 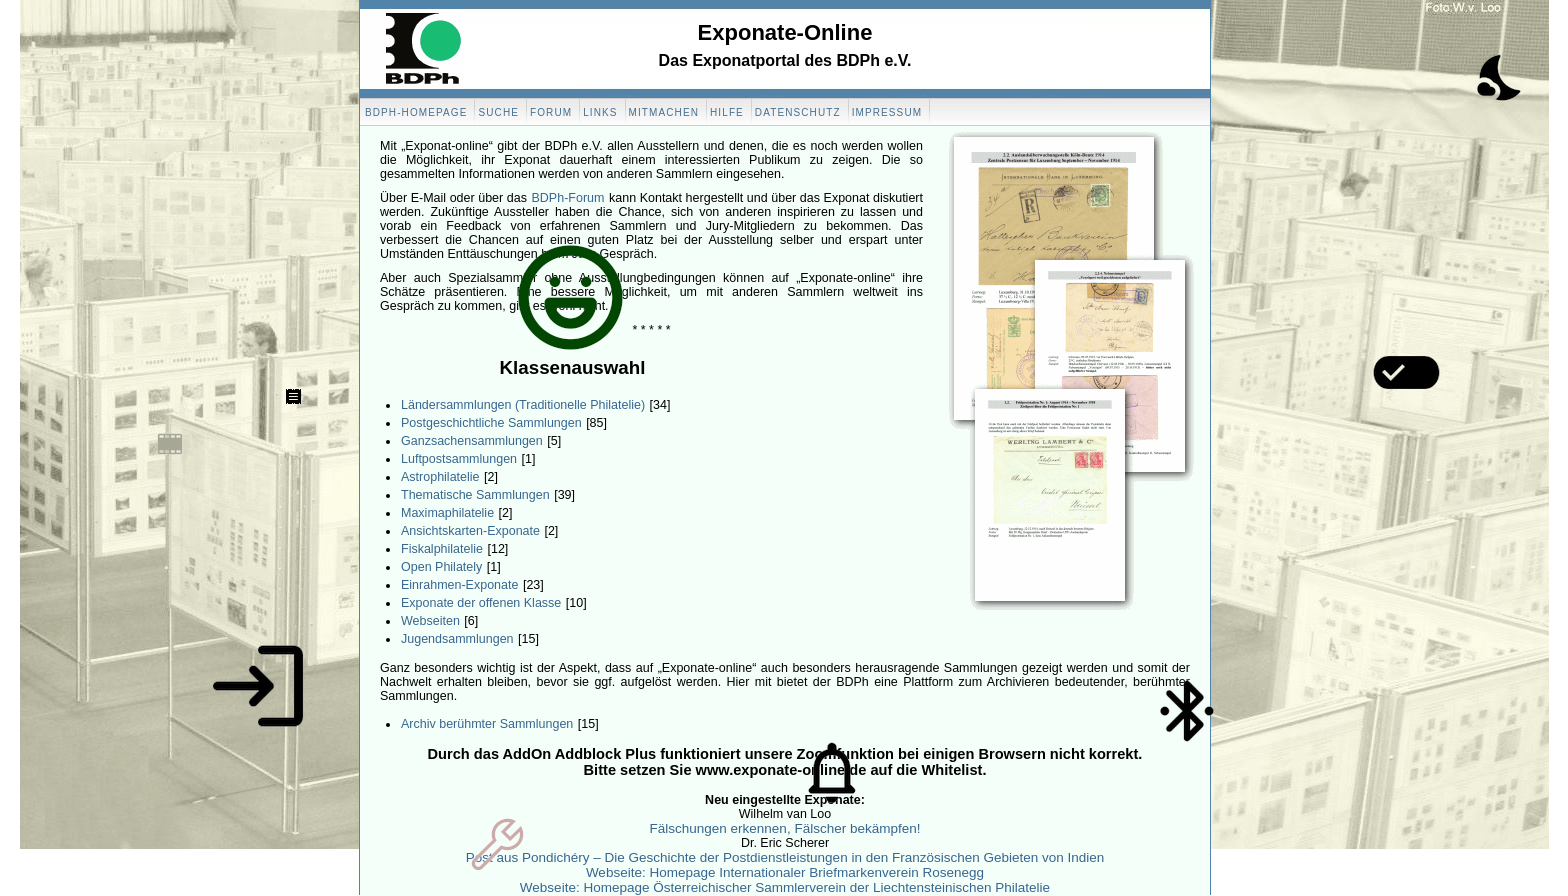 What do you see at coordinates (170, 444) in the screenshot?
I see `view video or film content` at bounding box center [170, 444].